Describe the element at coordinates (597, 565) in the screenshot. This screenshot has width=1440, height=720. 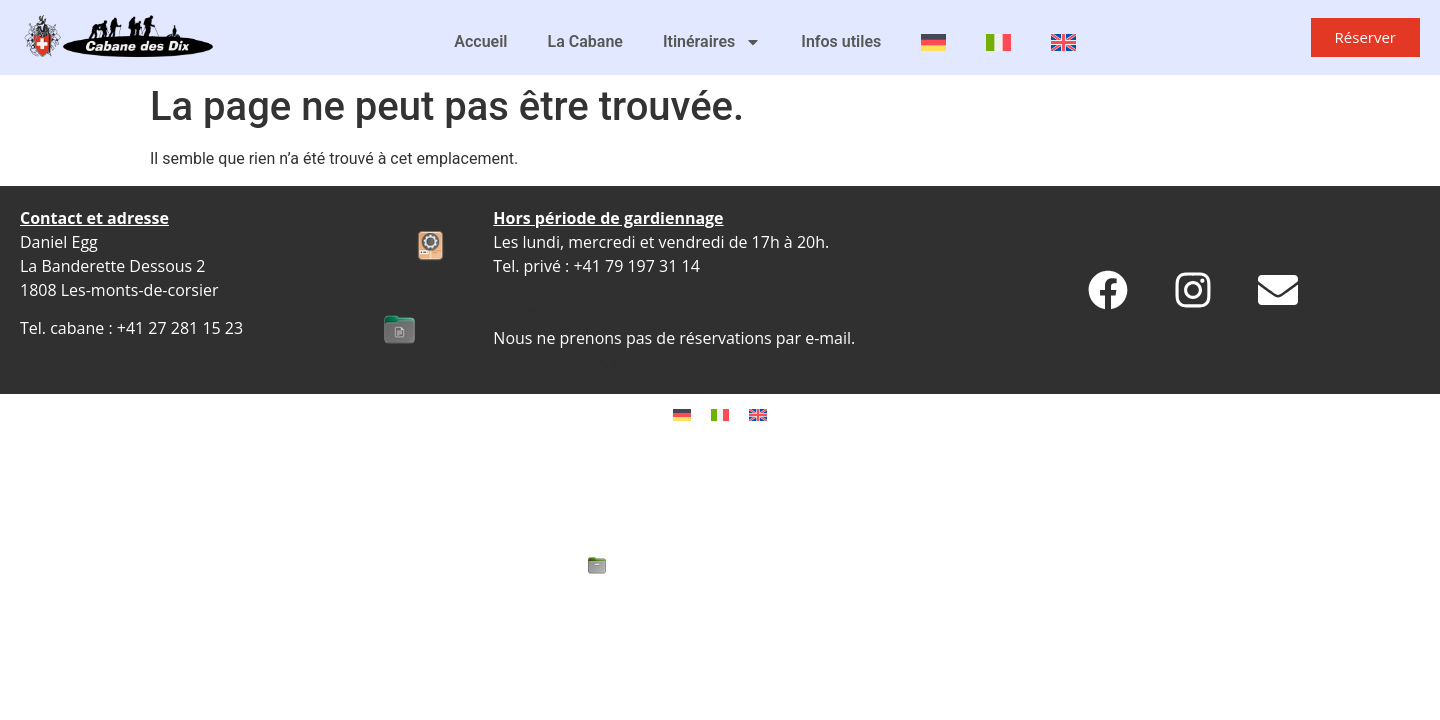
I see `open file manager application` at that location.